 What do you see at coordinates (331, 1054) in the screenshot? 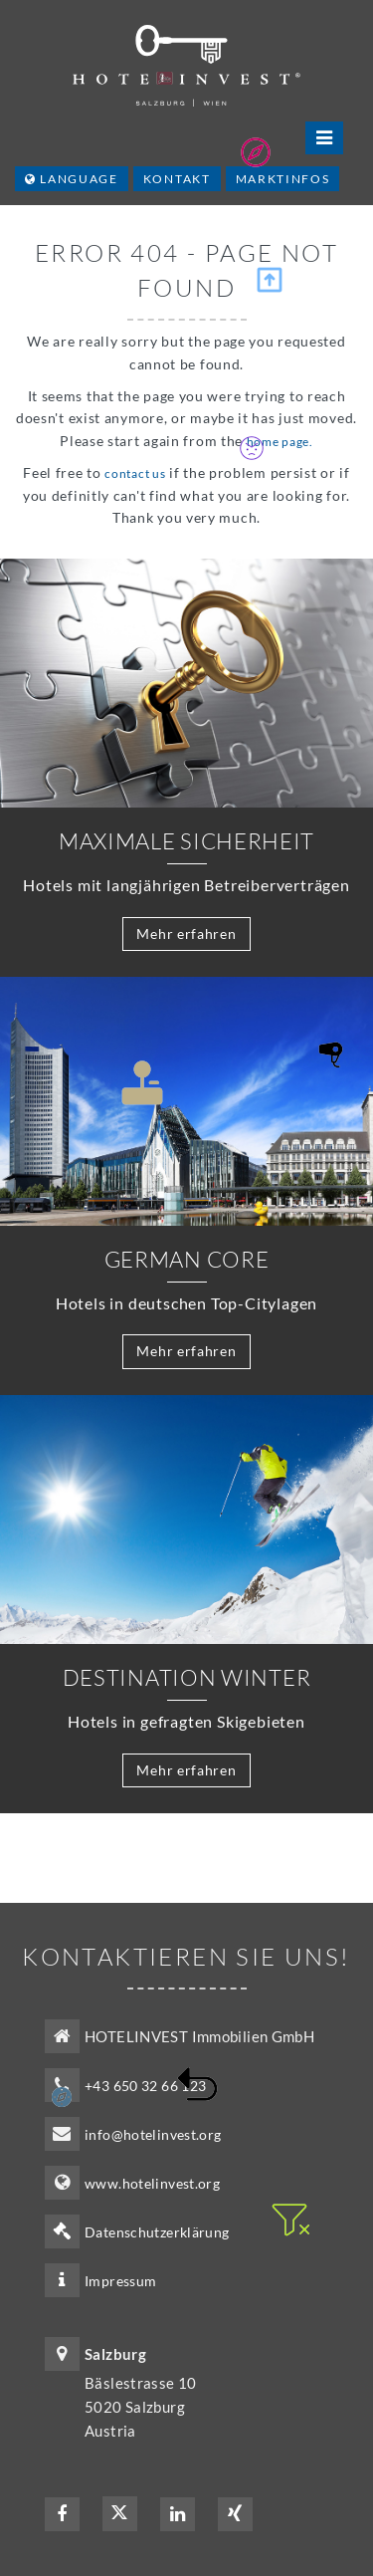
I see `access hair styling or beauty tools` at bounding box center [331, 1054].